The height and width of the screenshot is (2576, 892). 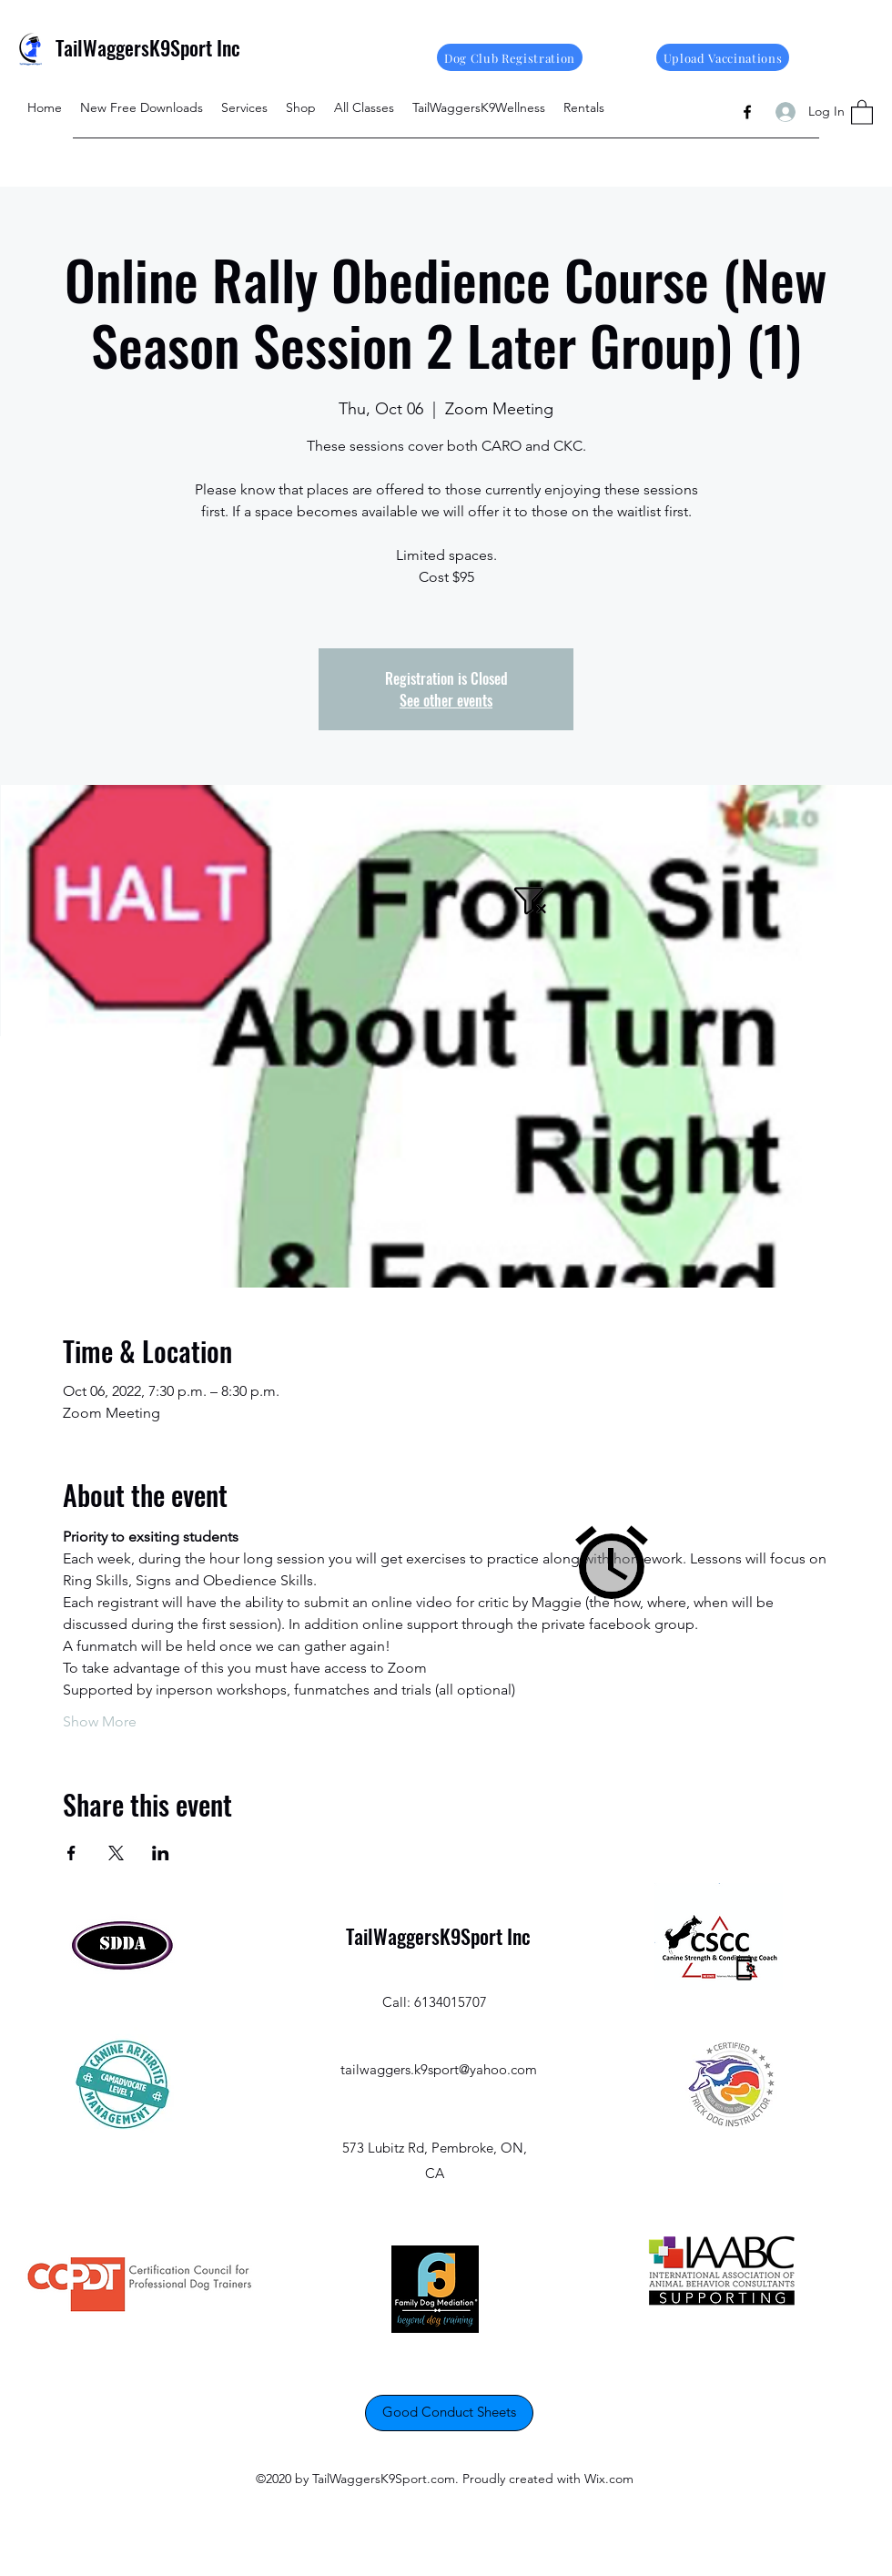 What do you see at coordinates (744, 1968) in the screenshot?
I see `access app settings` at bounding box center [744, 1968].